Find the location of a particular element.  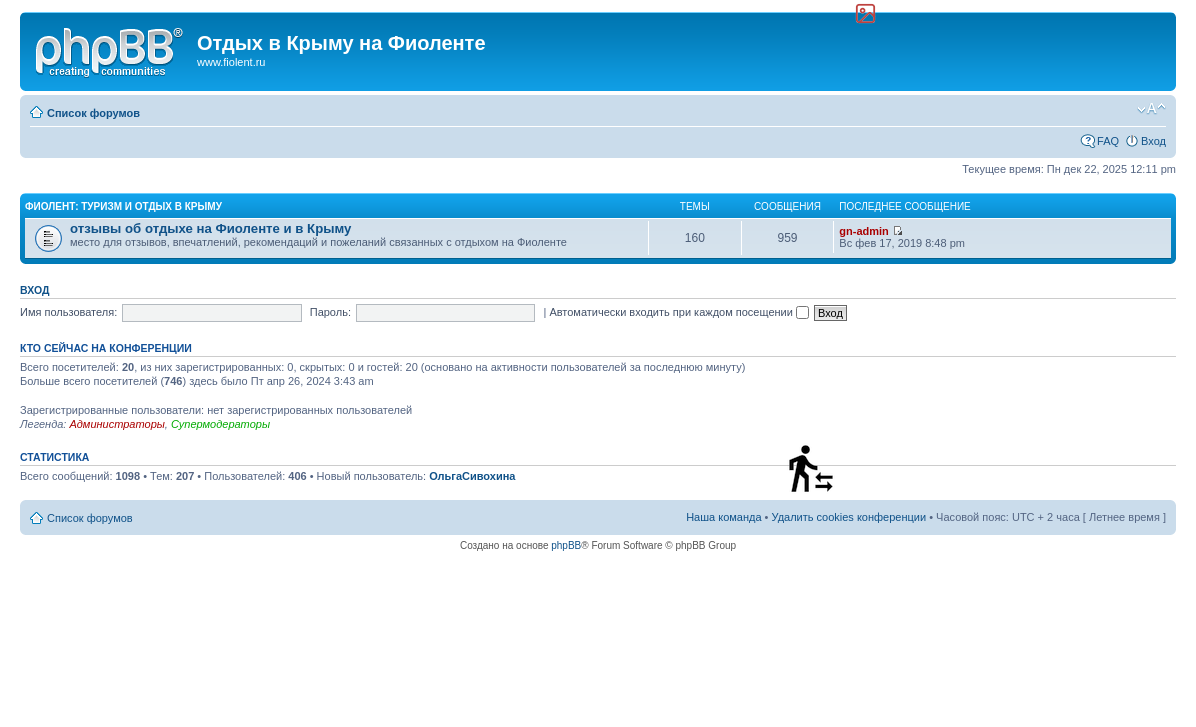

transfer between transit lines at this station is located at coordinates (811, 468).